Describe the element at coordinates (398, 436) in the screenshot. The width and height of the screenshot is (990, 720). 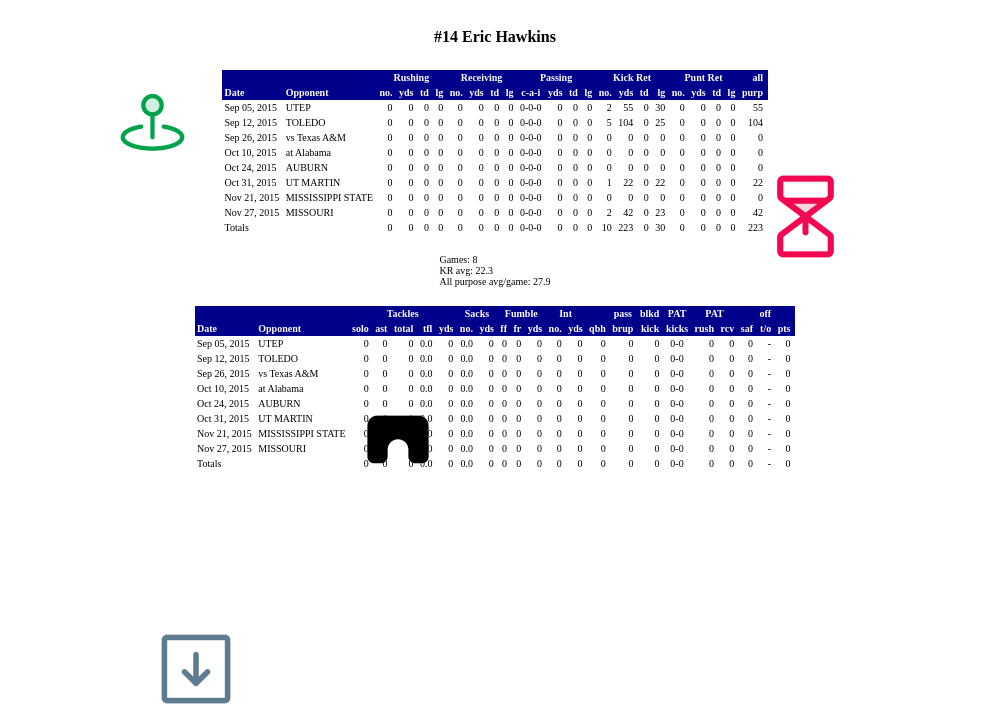
I see `view bridge or infrastructure information` at that location.